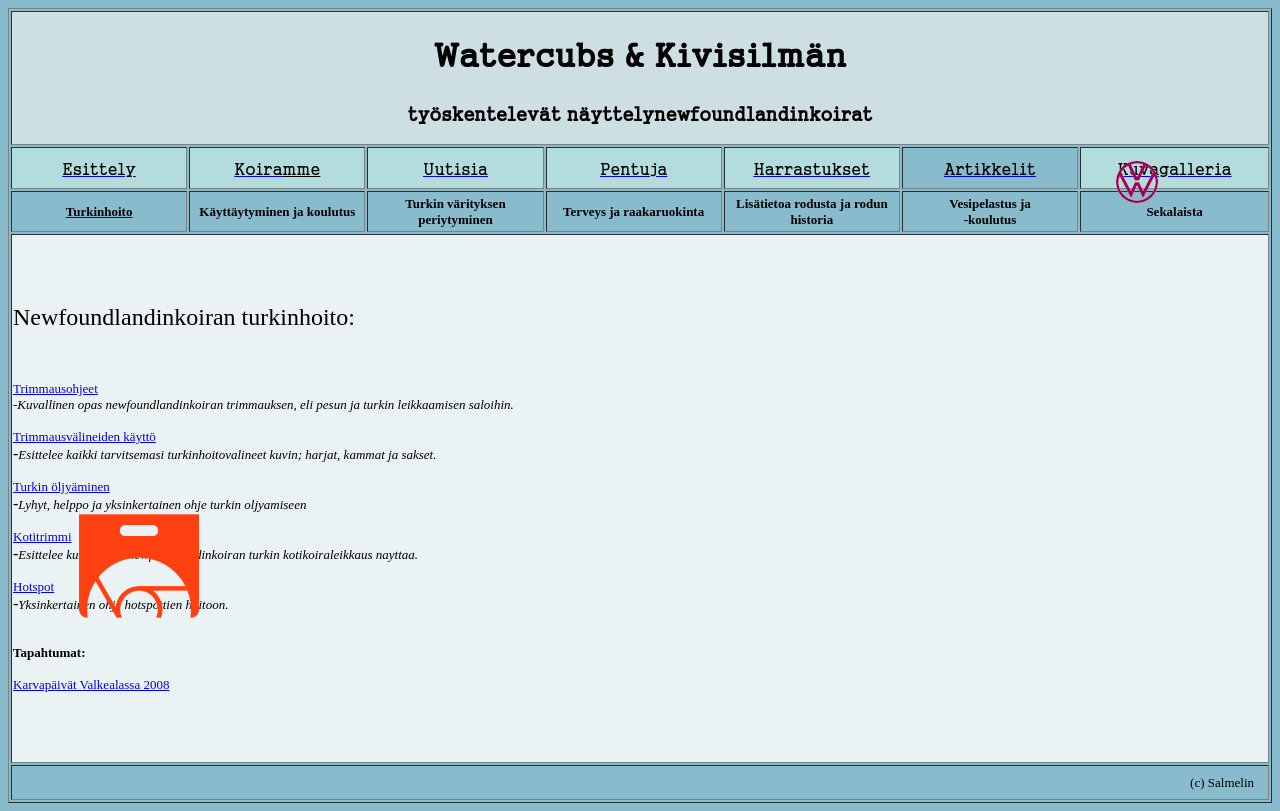 This screenshot has height=811, width=1280. Describe the element at coordinates (1137, 182) in the screenshot. I see `volkswagen brand logo` at that location.